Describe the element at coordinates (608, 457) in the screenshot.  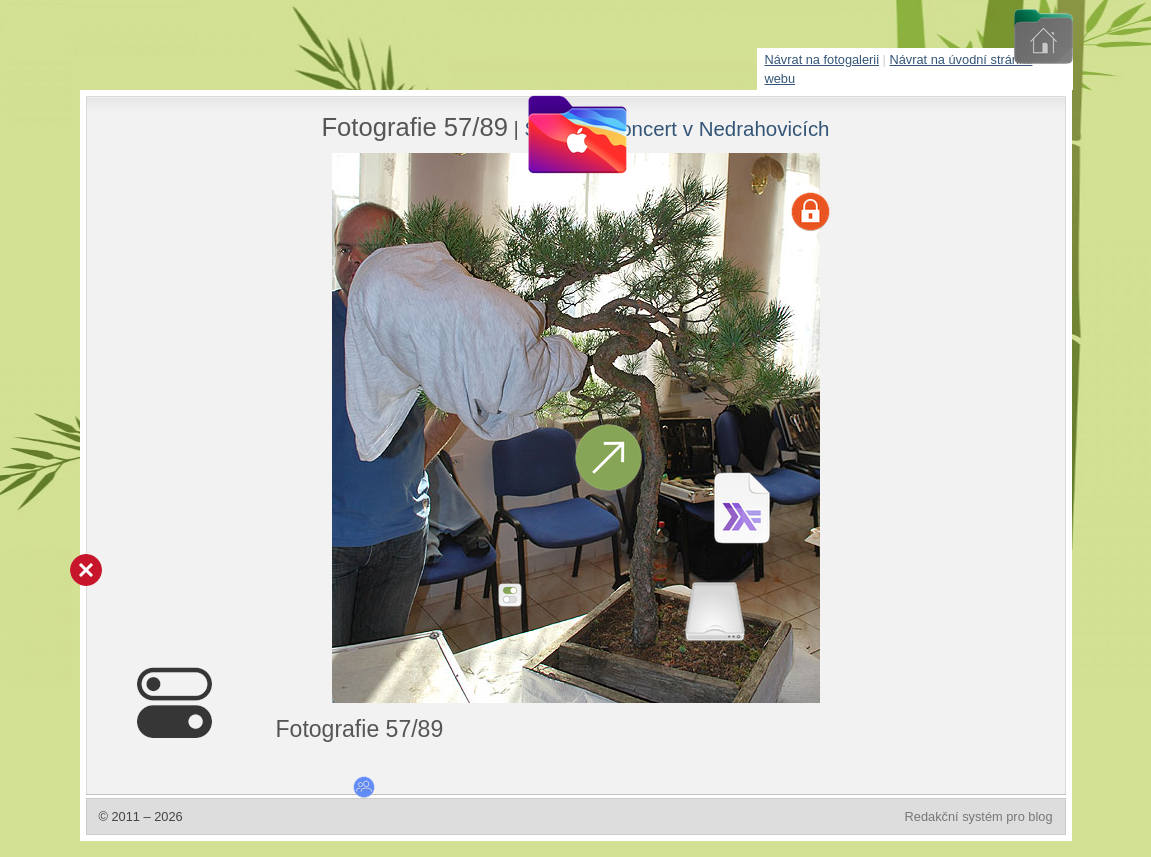
I see `indicates a symbolic link or shortcut to another file` at that location.